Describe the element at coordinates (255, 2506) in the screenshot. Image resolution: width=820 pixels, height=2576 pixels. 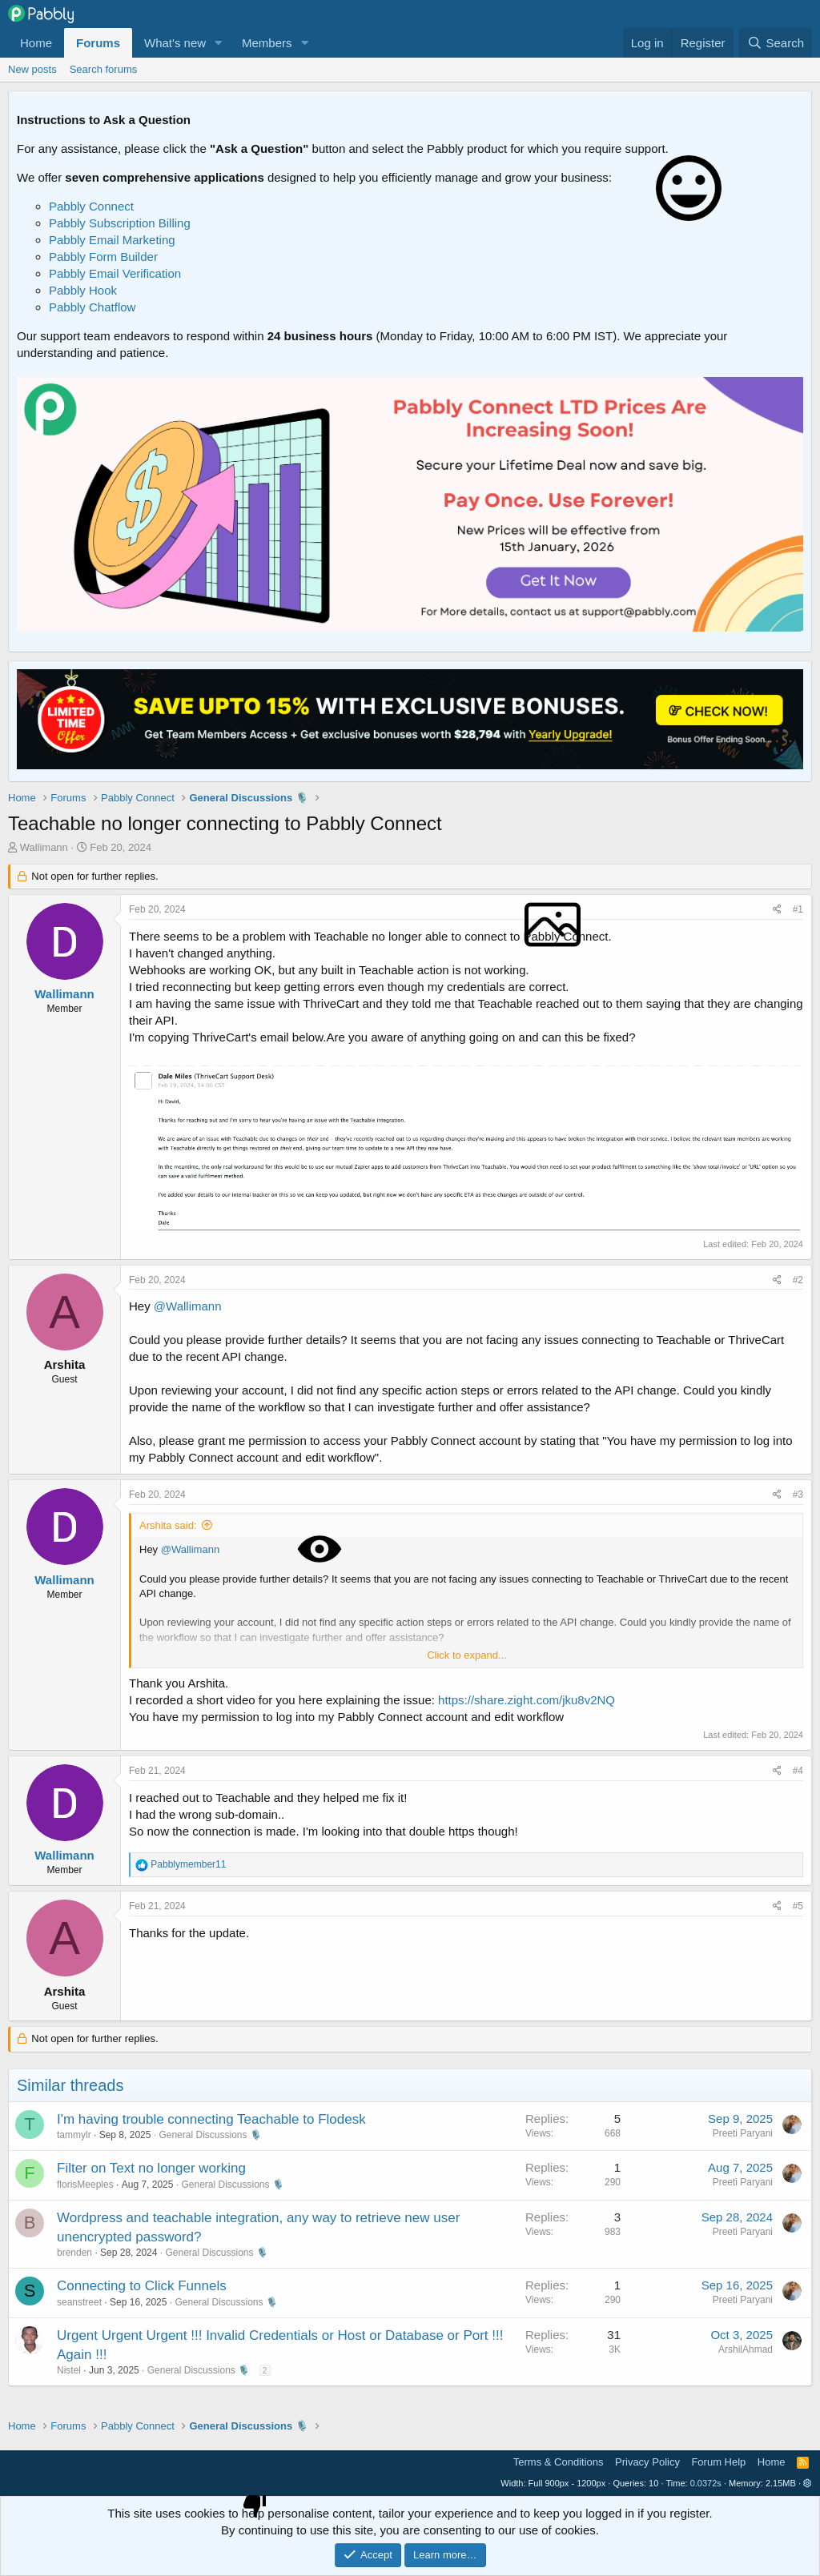
I see `dislike or downvote content` at that location.